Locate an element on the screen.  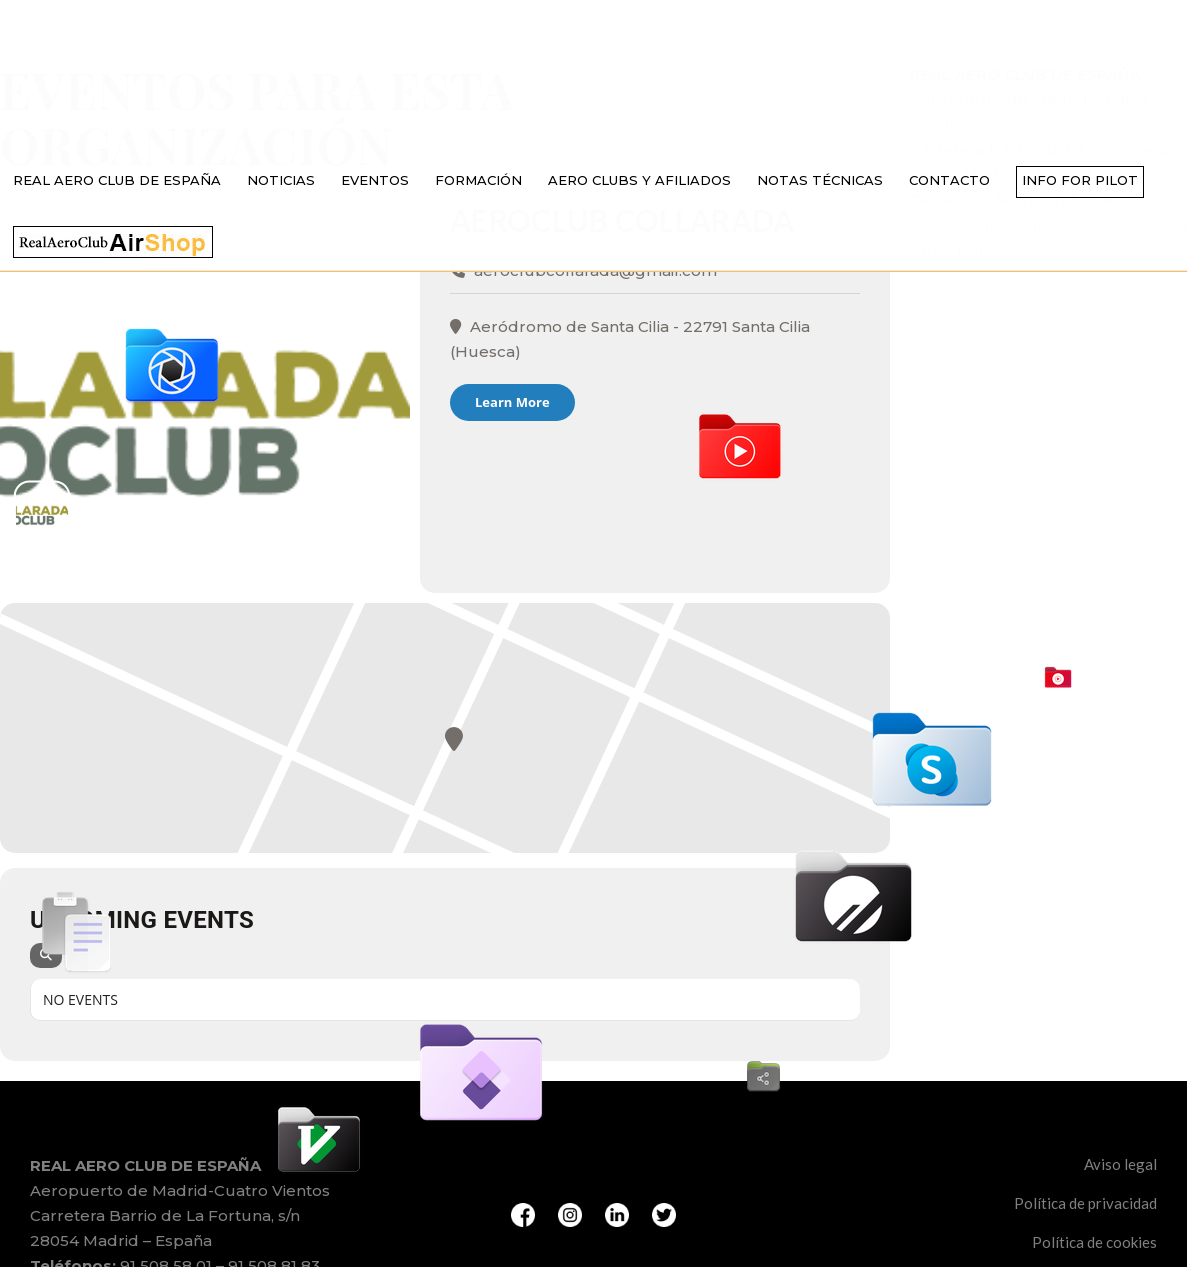
open keyshot project files folder is located at coordinates (171, 367).